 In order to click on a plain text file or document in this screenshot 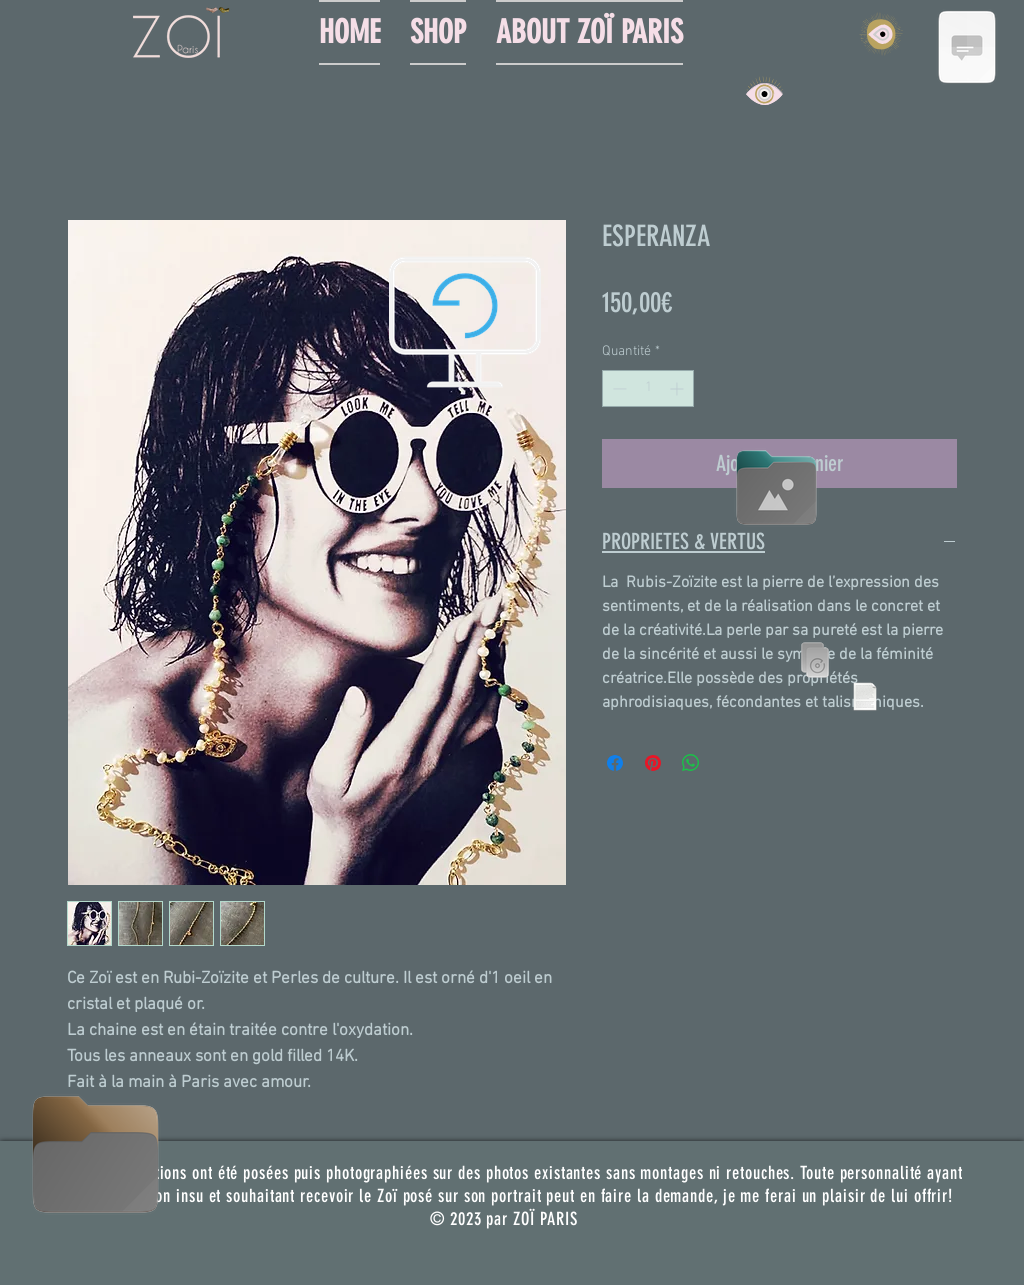, I will do `click(865, 696)`.